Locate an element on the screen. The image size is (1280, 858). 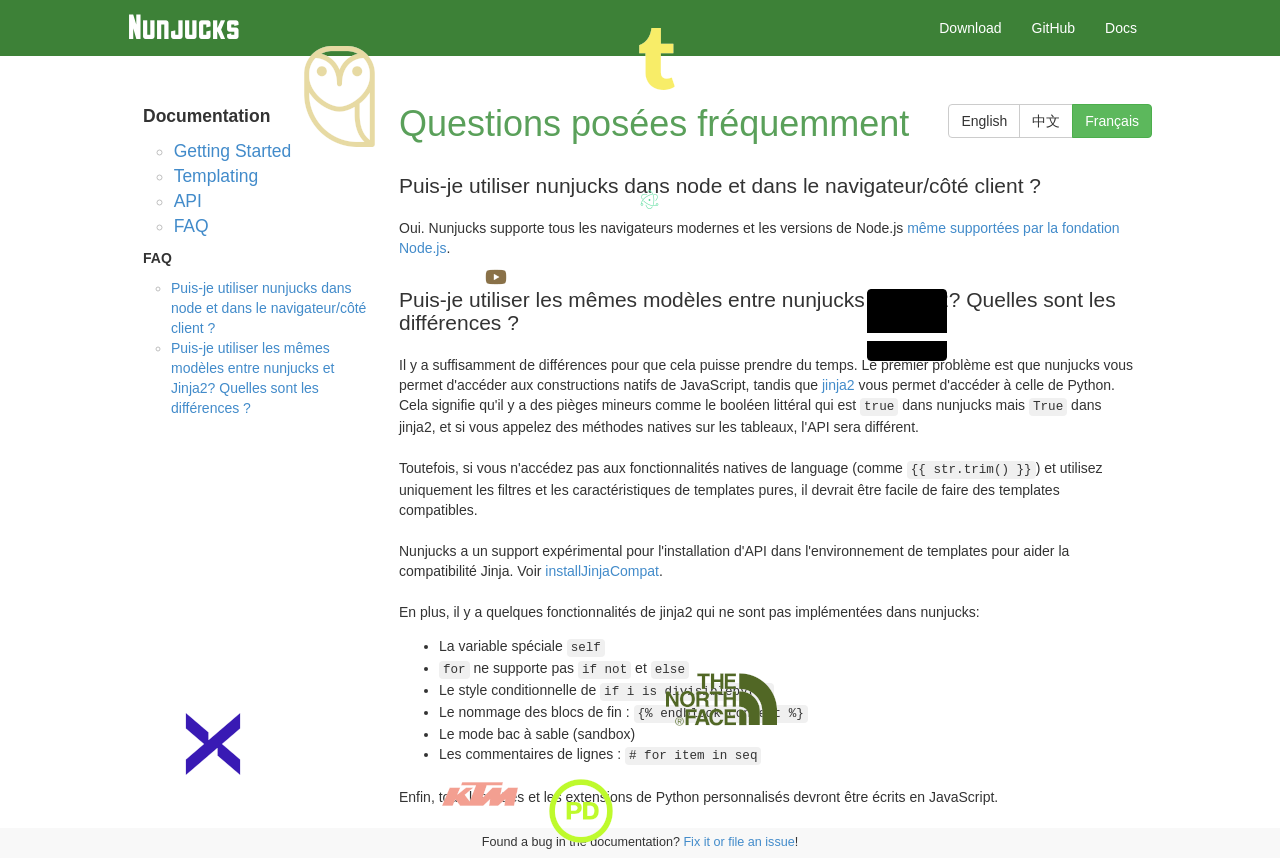
The North Face brand logo is located at coordinates (721, 699).